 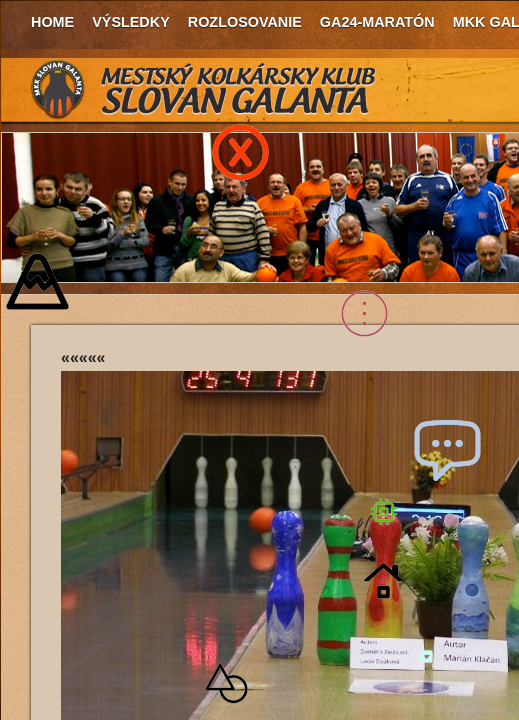 I want to click on access more options or actions, so click(x=364, y=313).